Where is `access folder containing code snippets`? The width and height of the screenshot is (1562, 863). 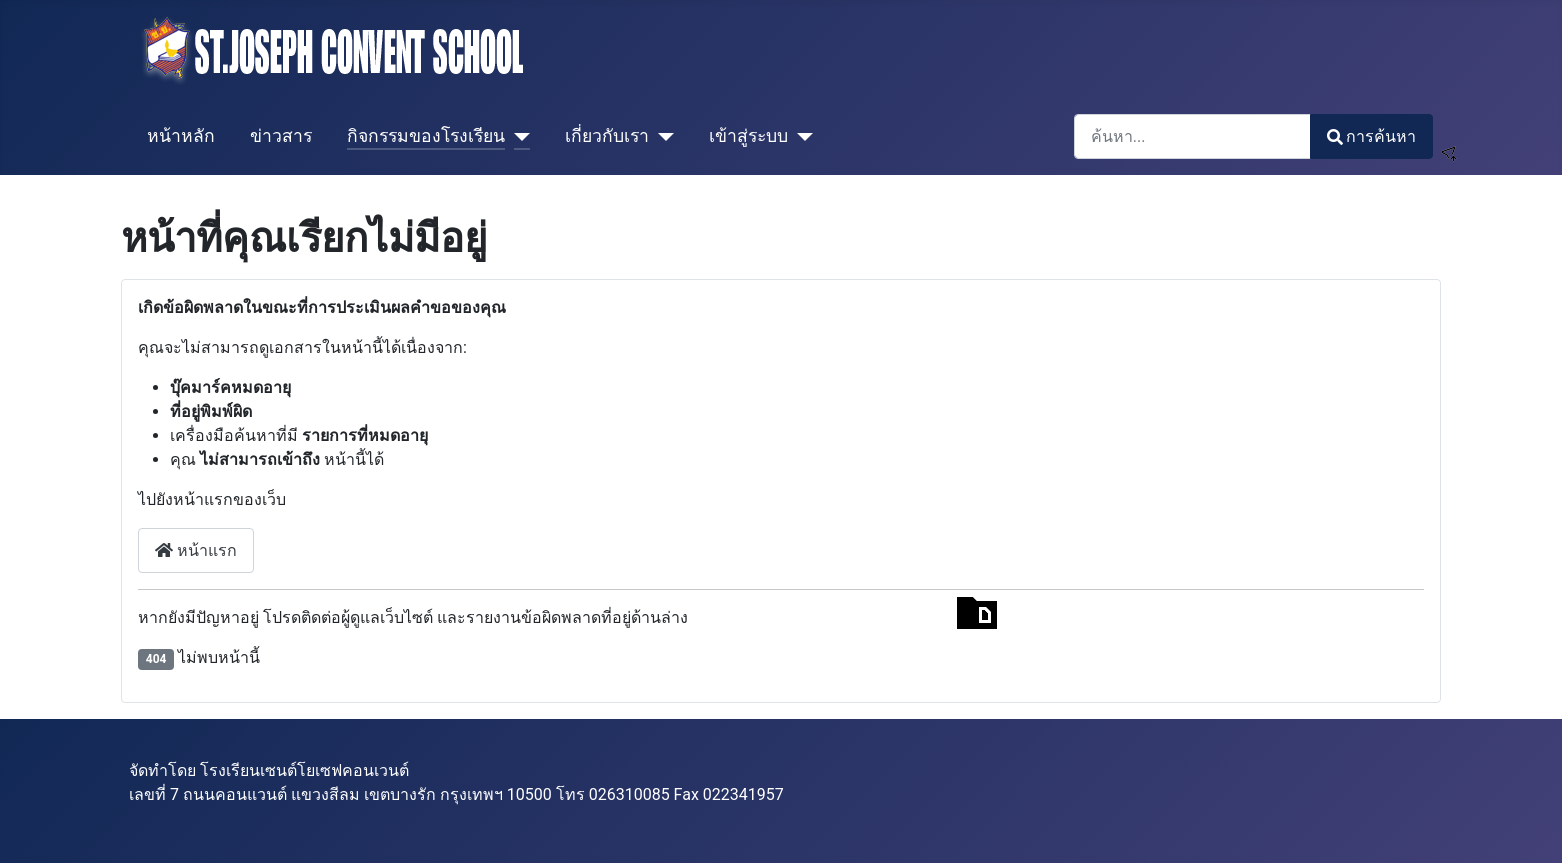 access folder containing code snippets is located at coordinates (977, 613).